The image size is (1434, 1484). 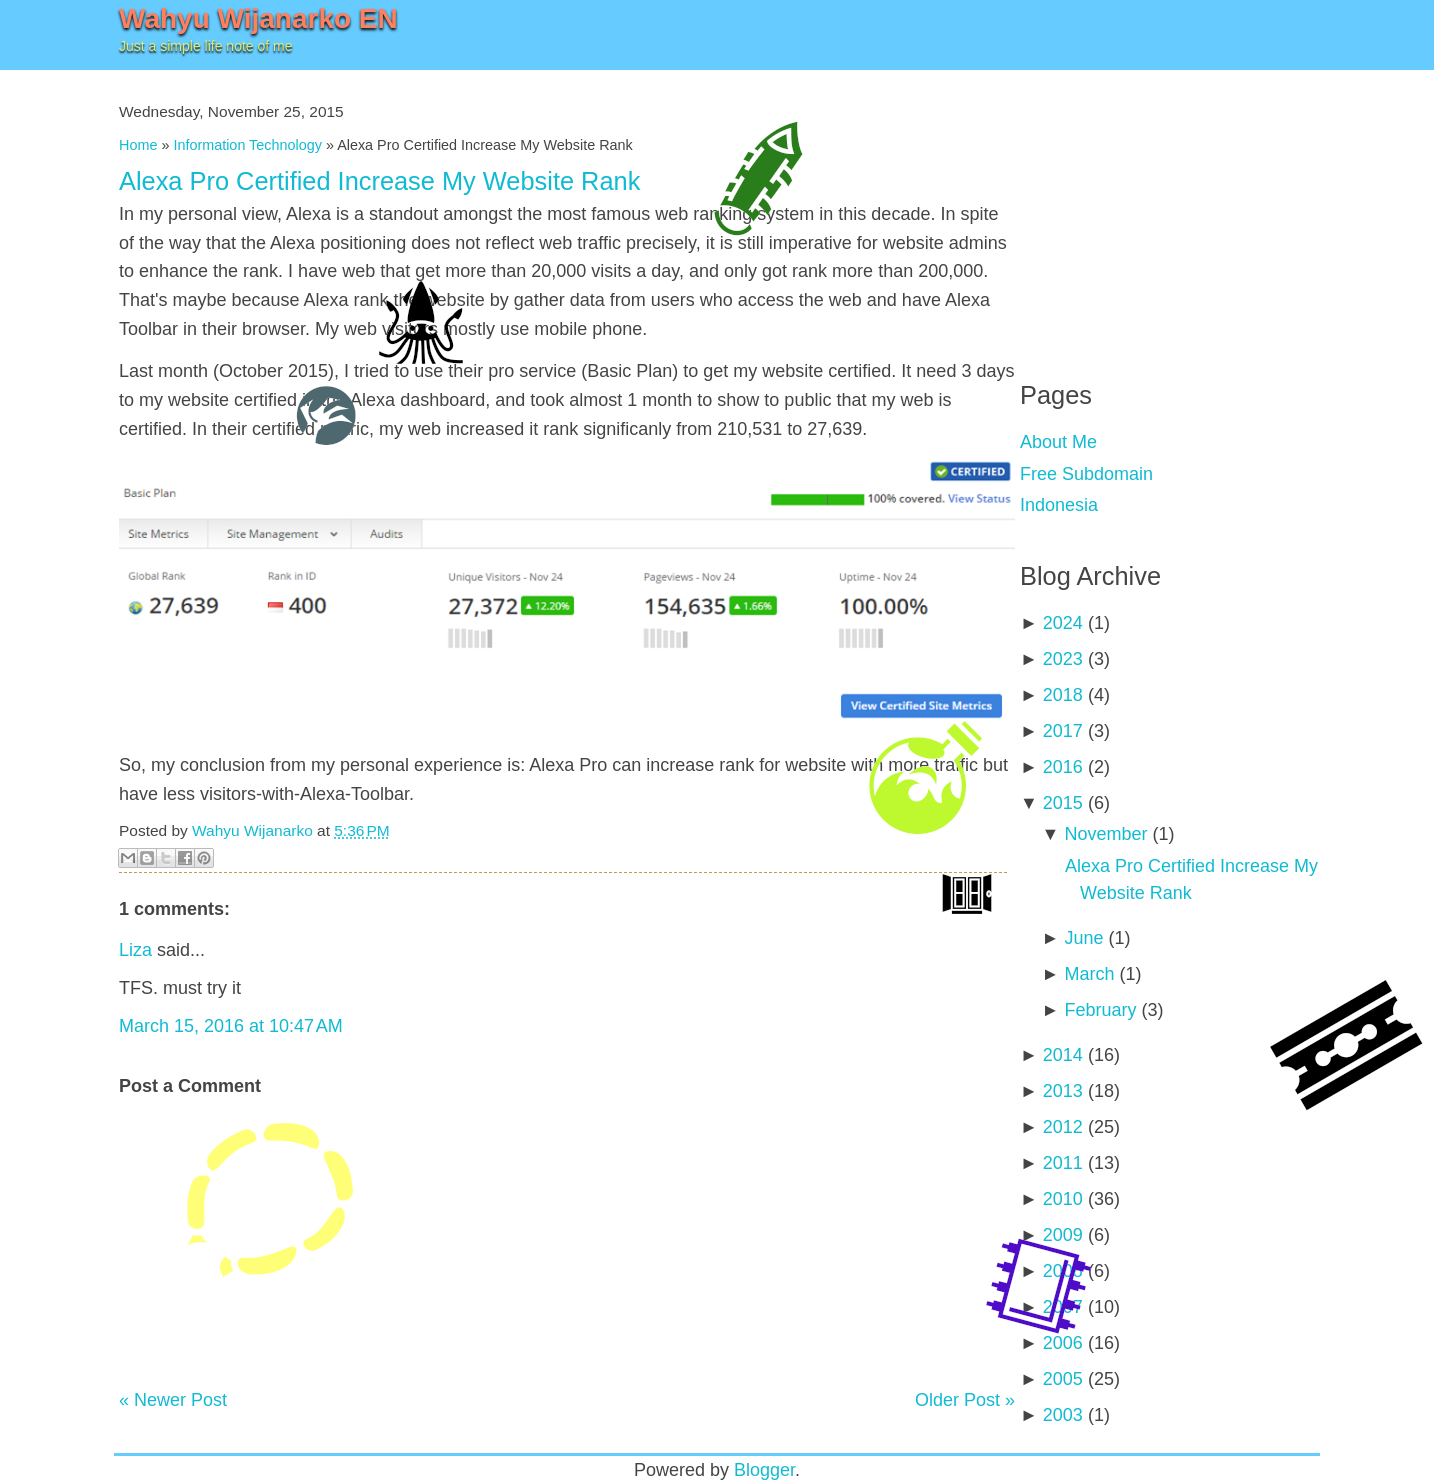 I want to click on open a new window or panel, so click(x=967, y=894).